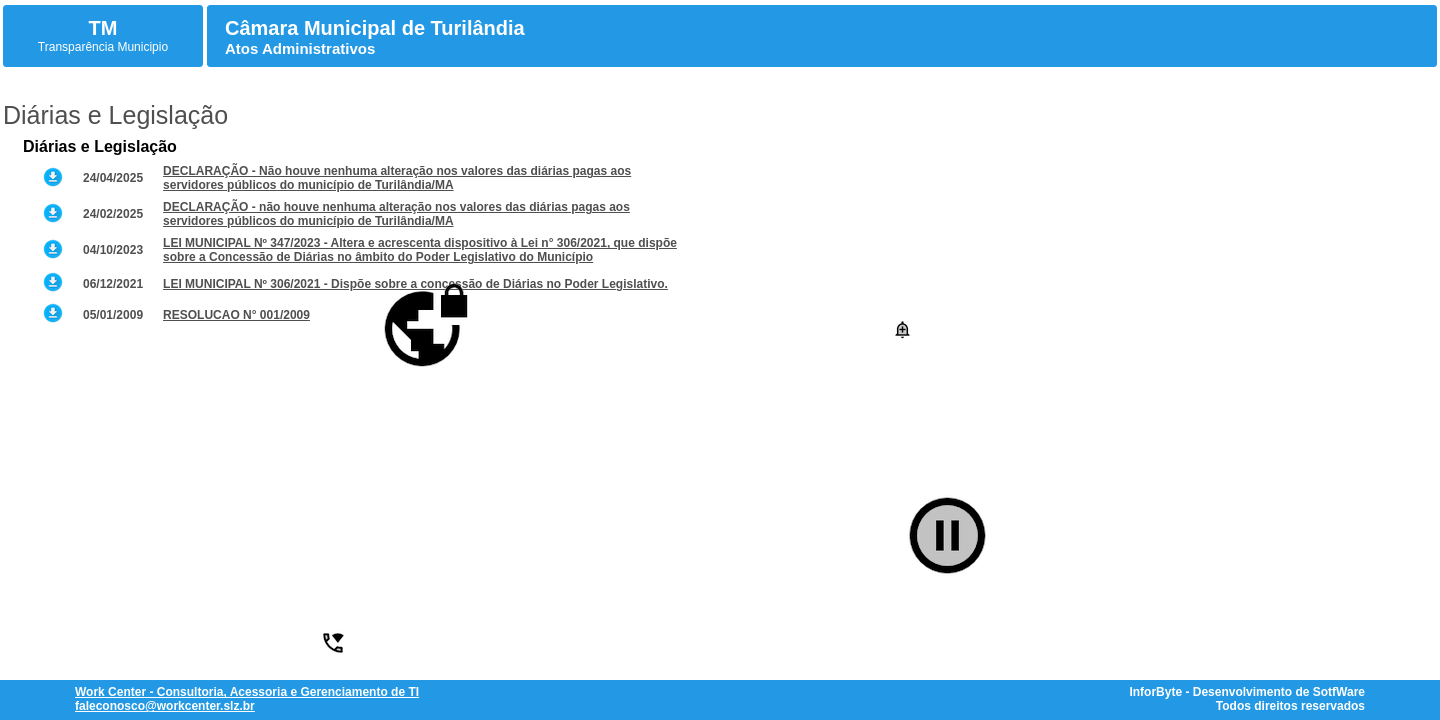 Image resolution: width=1440 pixels, height=720 pixels. What do you see at coordinates (426, 325) in the screenshot?
I see `indicates active vpn connection` at bounding box center [426, 325].